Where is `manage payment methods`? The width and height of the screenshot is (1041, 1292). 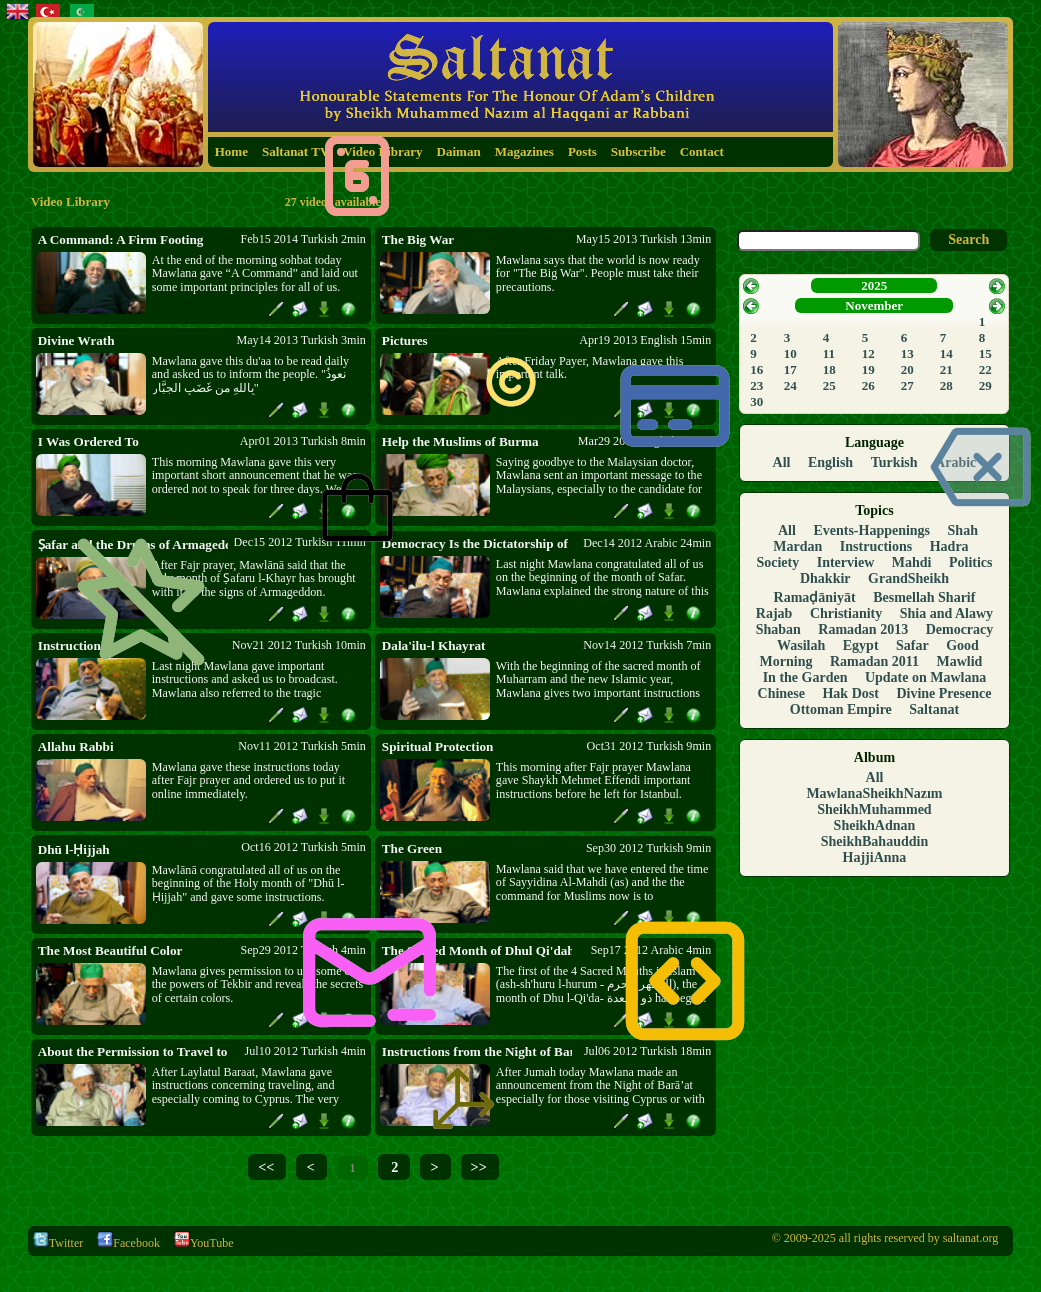
manage payment methods is located at coordinates (675, 406).